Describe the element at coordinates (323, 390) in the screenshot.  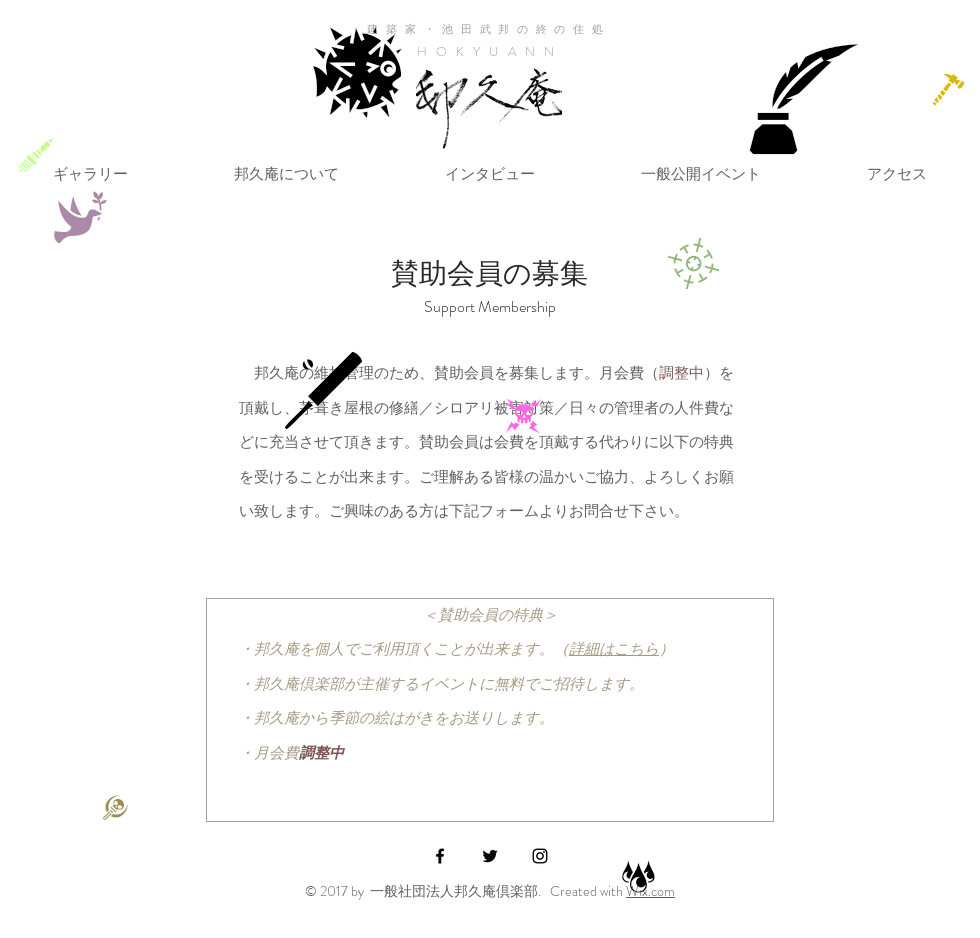
I see `access cricket game or sports content` at that location.